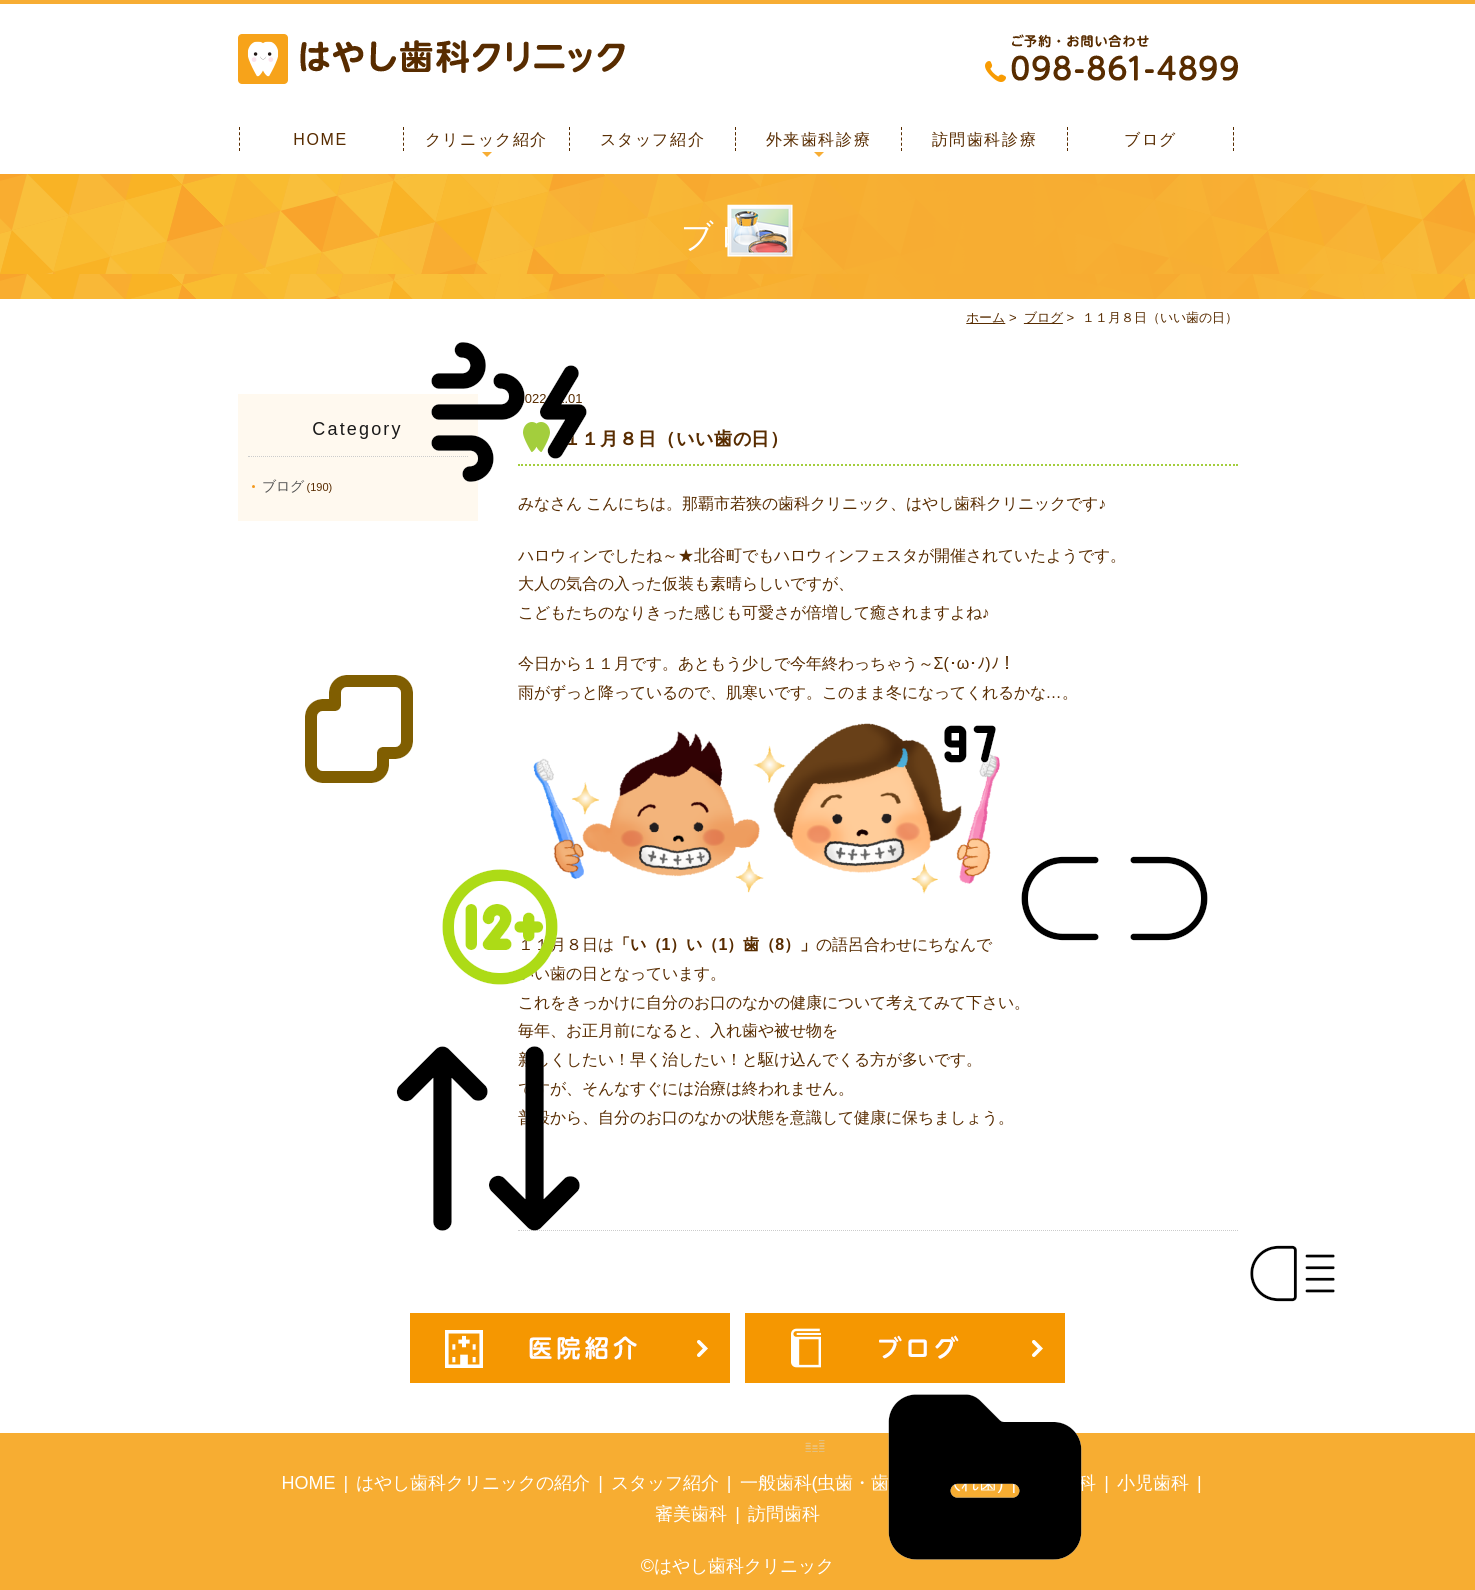  I want to click on sort items in ascending or descending order, so click(488, 1138).